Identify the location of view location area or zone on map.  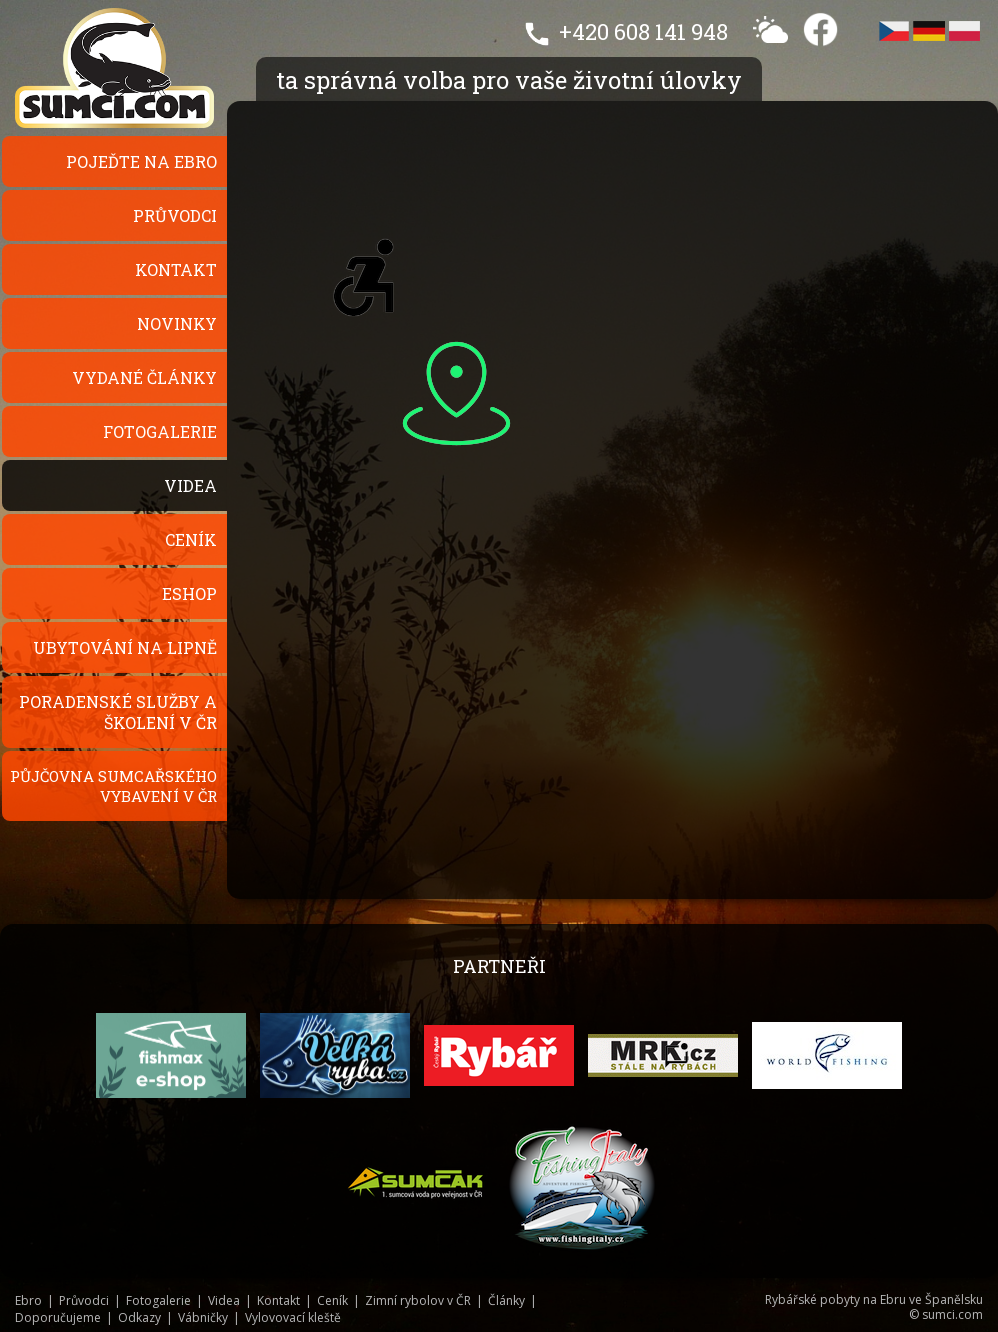
(456, 395).